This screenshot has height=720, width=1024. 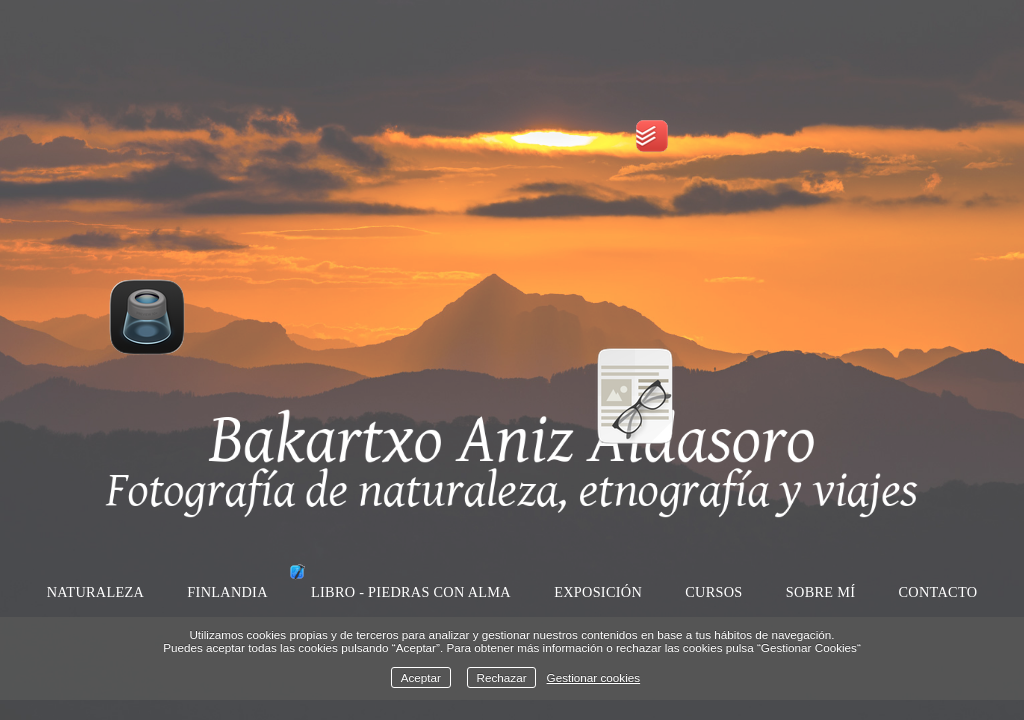 I want to click on open todoist task management app, so click(x=652, y=136).